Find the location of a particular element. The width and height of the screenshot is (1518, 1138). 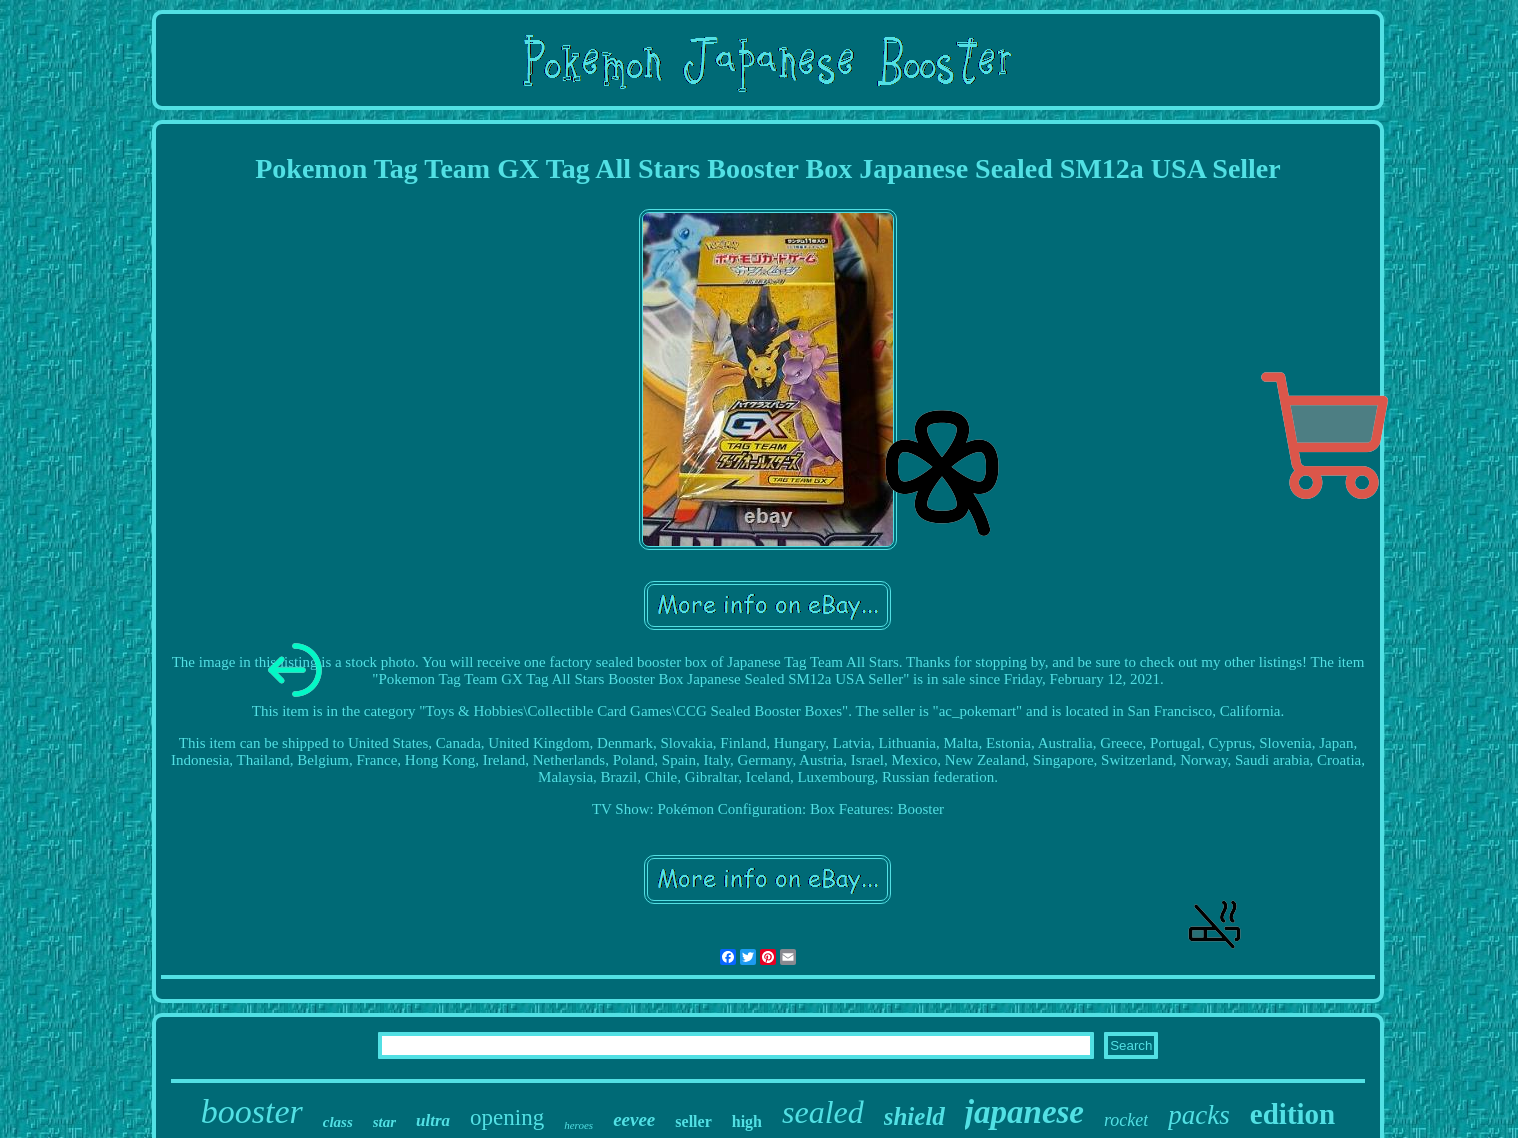

indicates a luck or chance-based feature is located at coordinates (942, 471).